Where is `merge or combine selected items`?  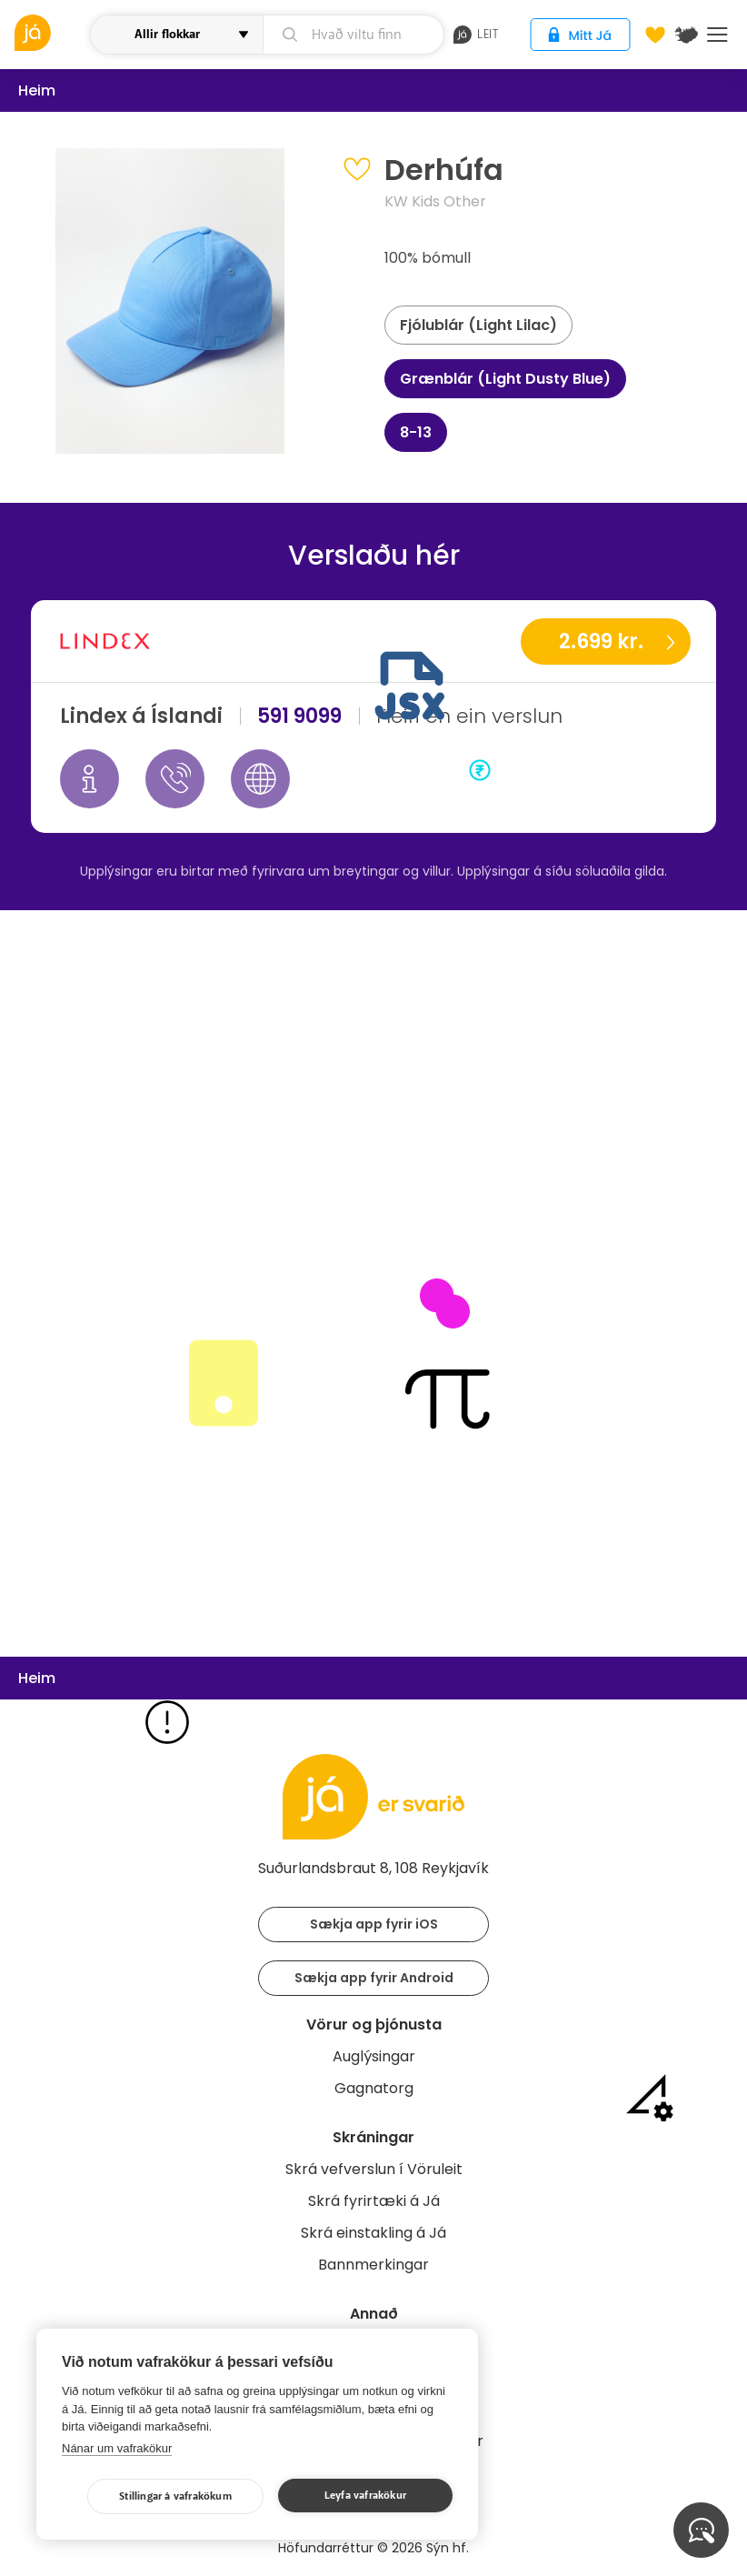
merge or combine selected items is located at coordinates (444, 1303).